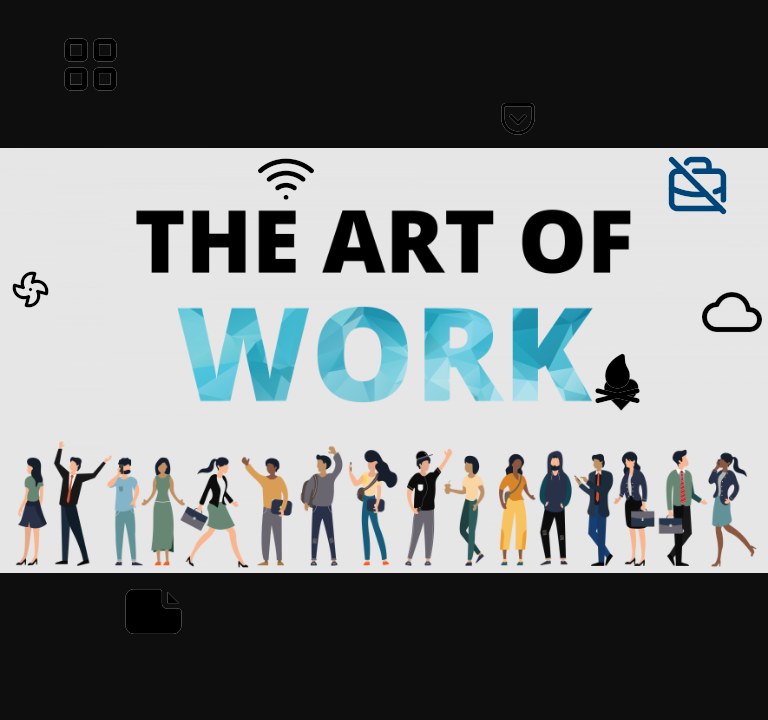  I want to click on access camping or outdoor activity features, so click(617, 378).